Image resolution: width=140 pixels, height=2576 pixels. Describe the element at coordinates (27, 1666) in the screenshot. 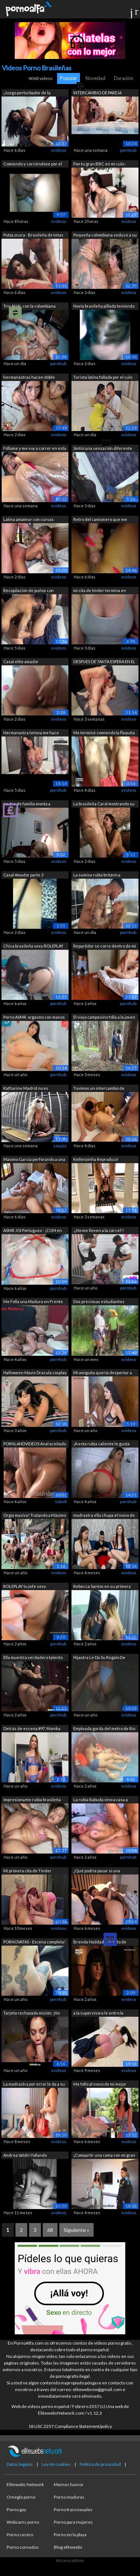

I see `open link in new tab or external window` at that location.